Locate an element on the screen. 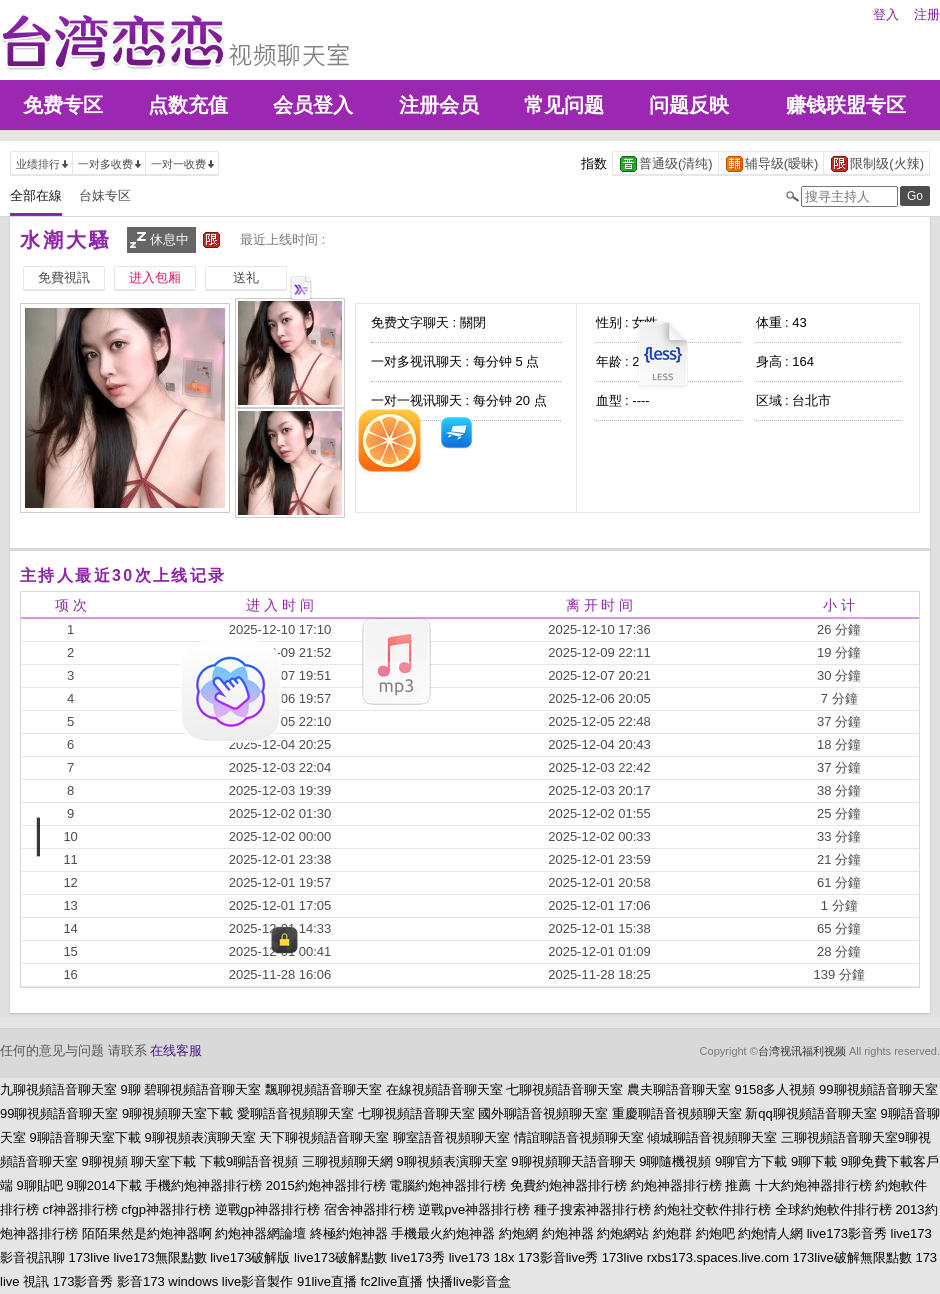 The image size is (940, 1294). a haskell source code file is located at coordinates (301, 288).